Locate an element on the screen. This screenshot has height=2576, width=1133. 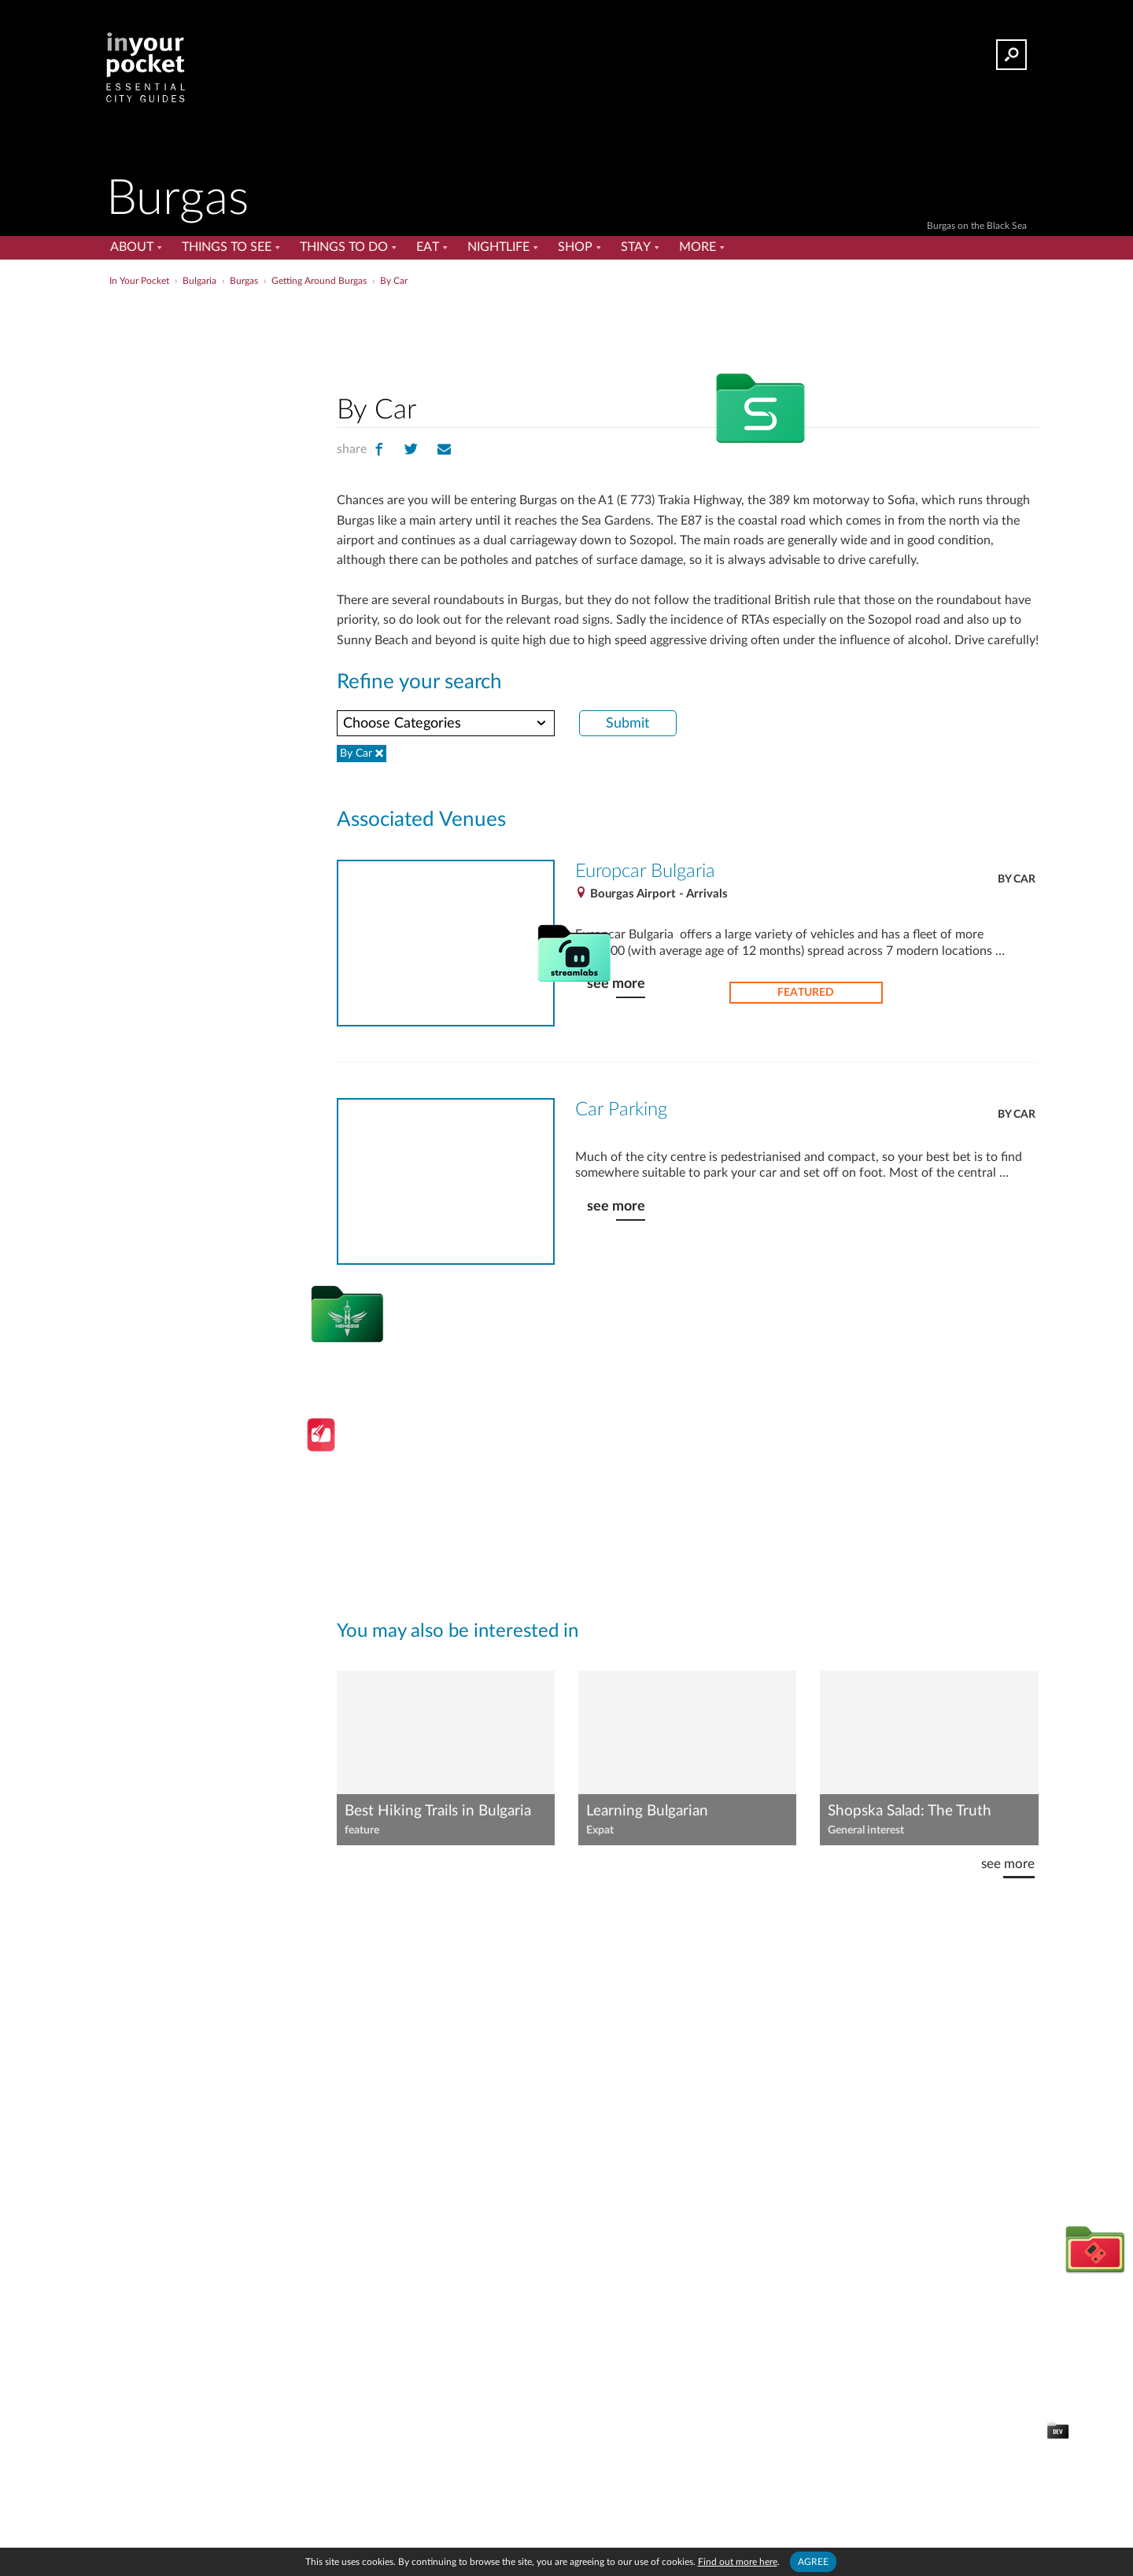
folder containing dev.to related projects or resources is located at coordinates (1057, 2430).